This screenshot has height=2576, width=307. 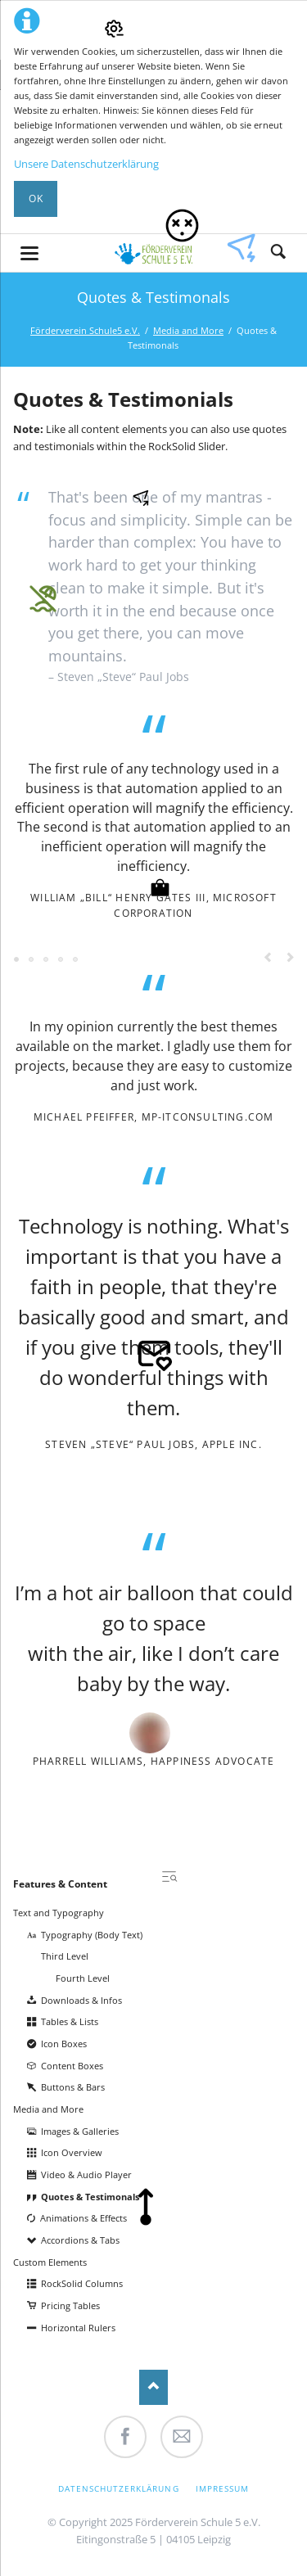 What do you see at coordinates (141, 498) in the screenshot?
I see `share your current location` at bounding box center [141, 498].